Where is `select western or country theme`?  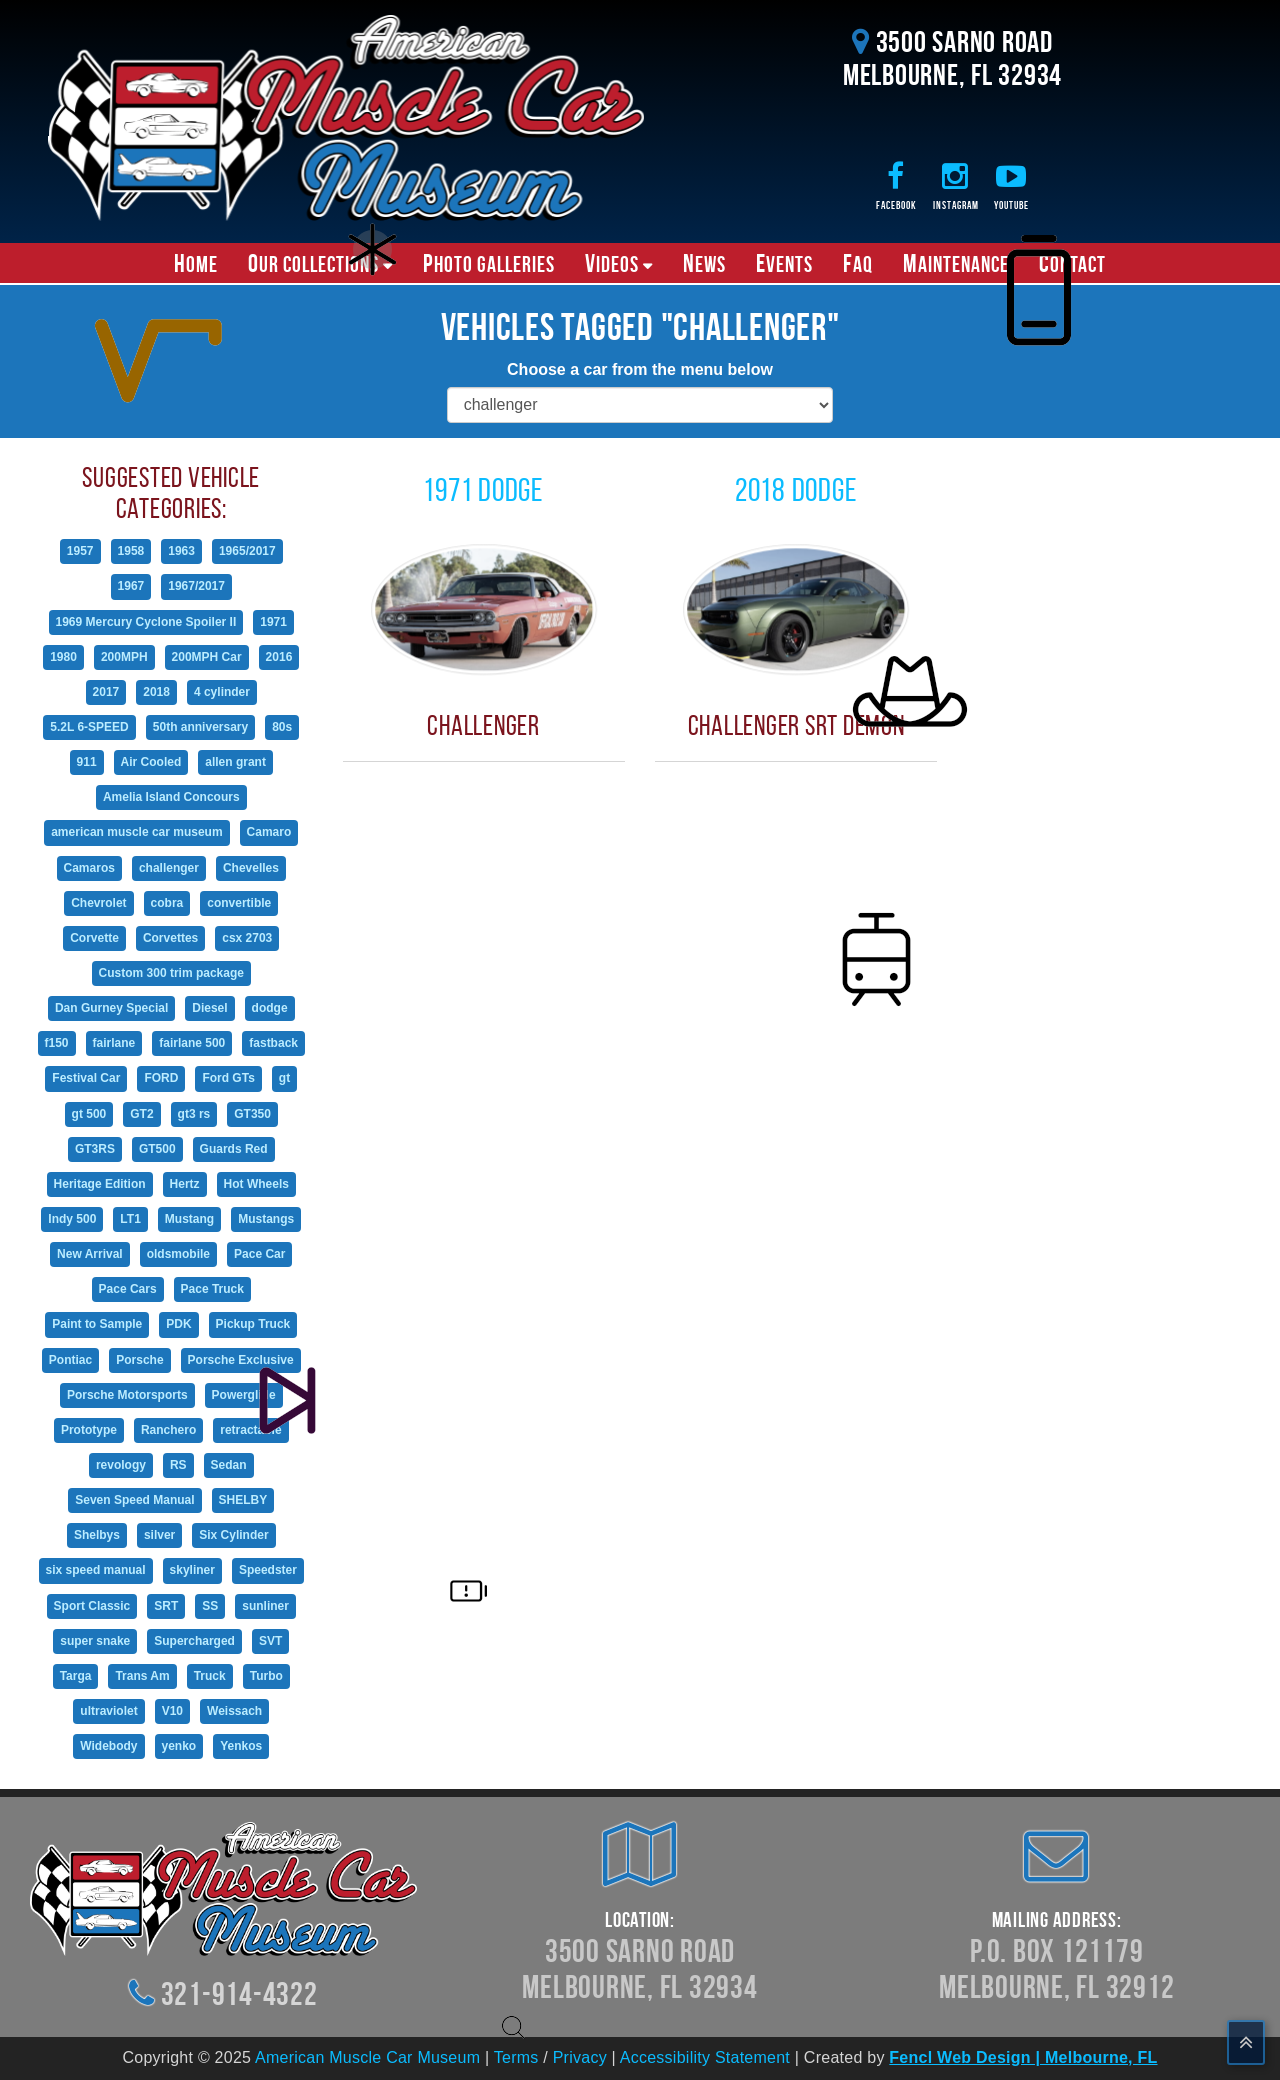 select western or country theme is located at coordinates (910, 695).